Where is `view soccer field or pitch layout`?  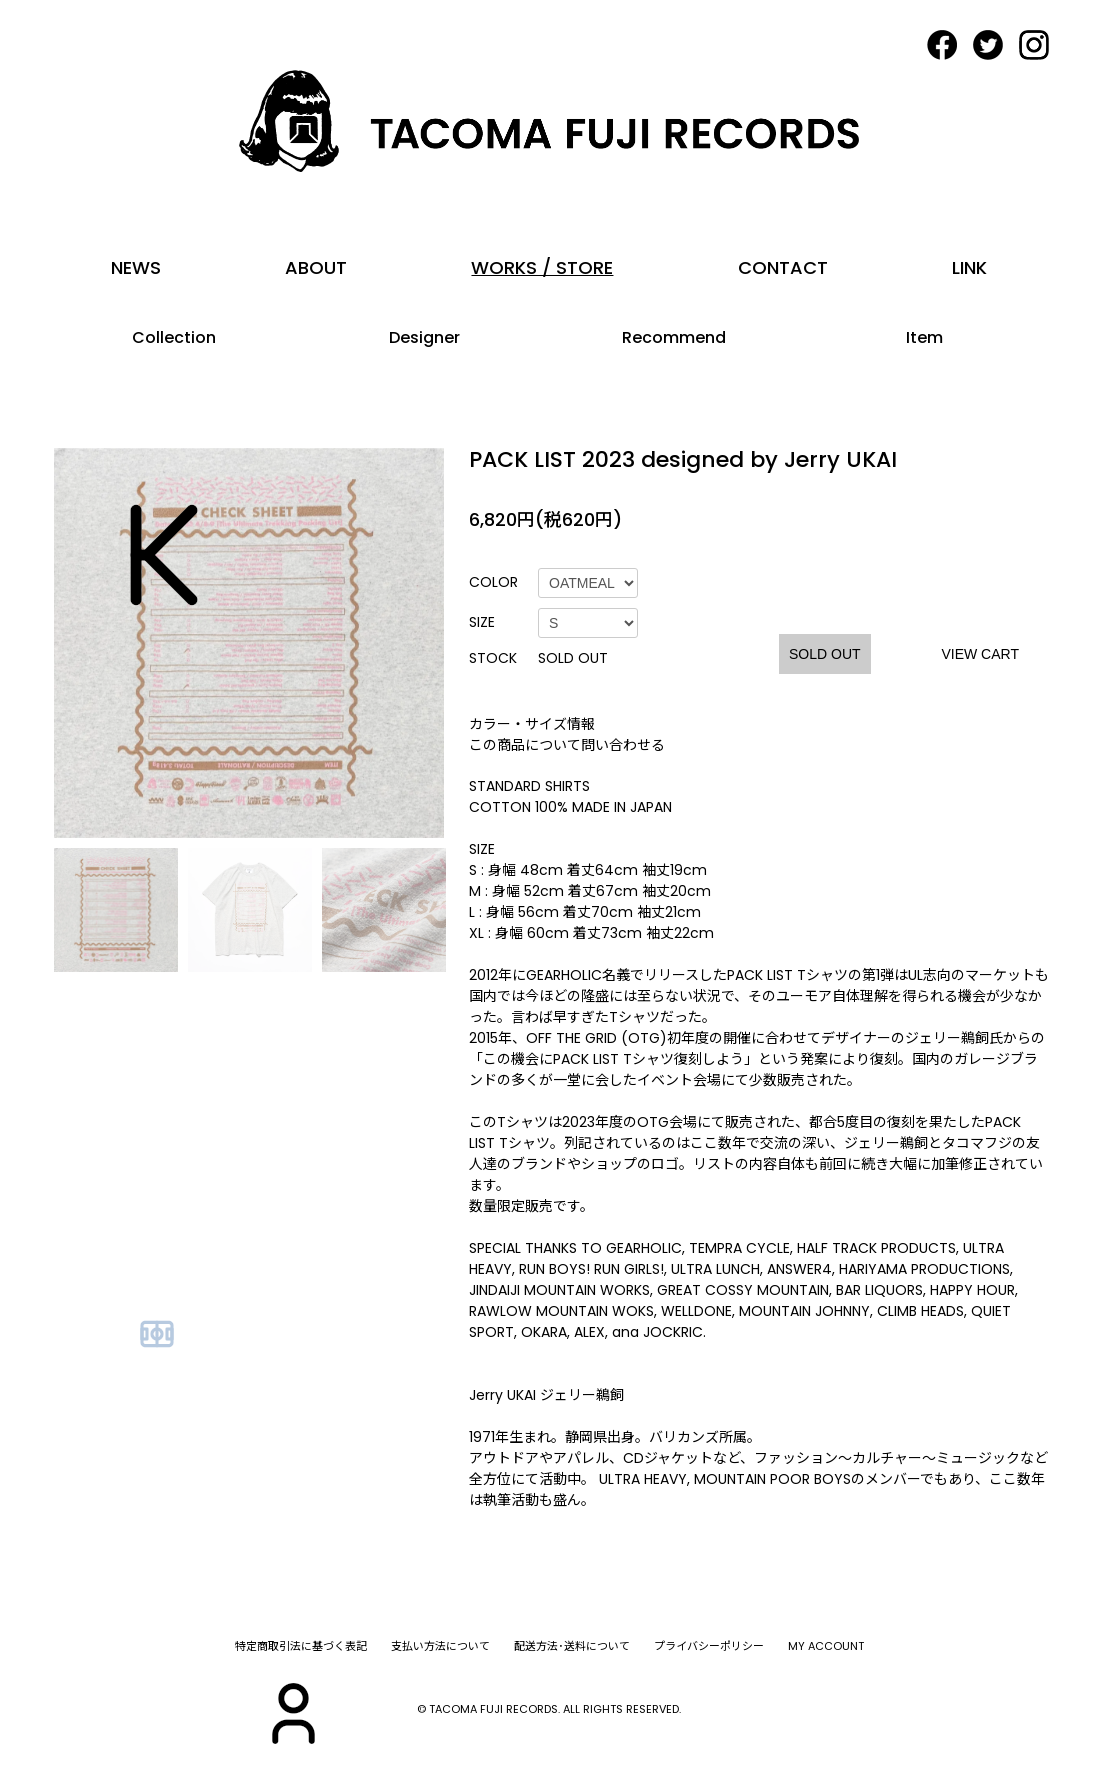
view soccer field or pitch layout is located at coordinates (157, 1334).